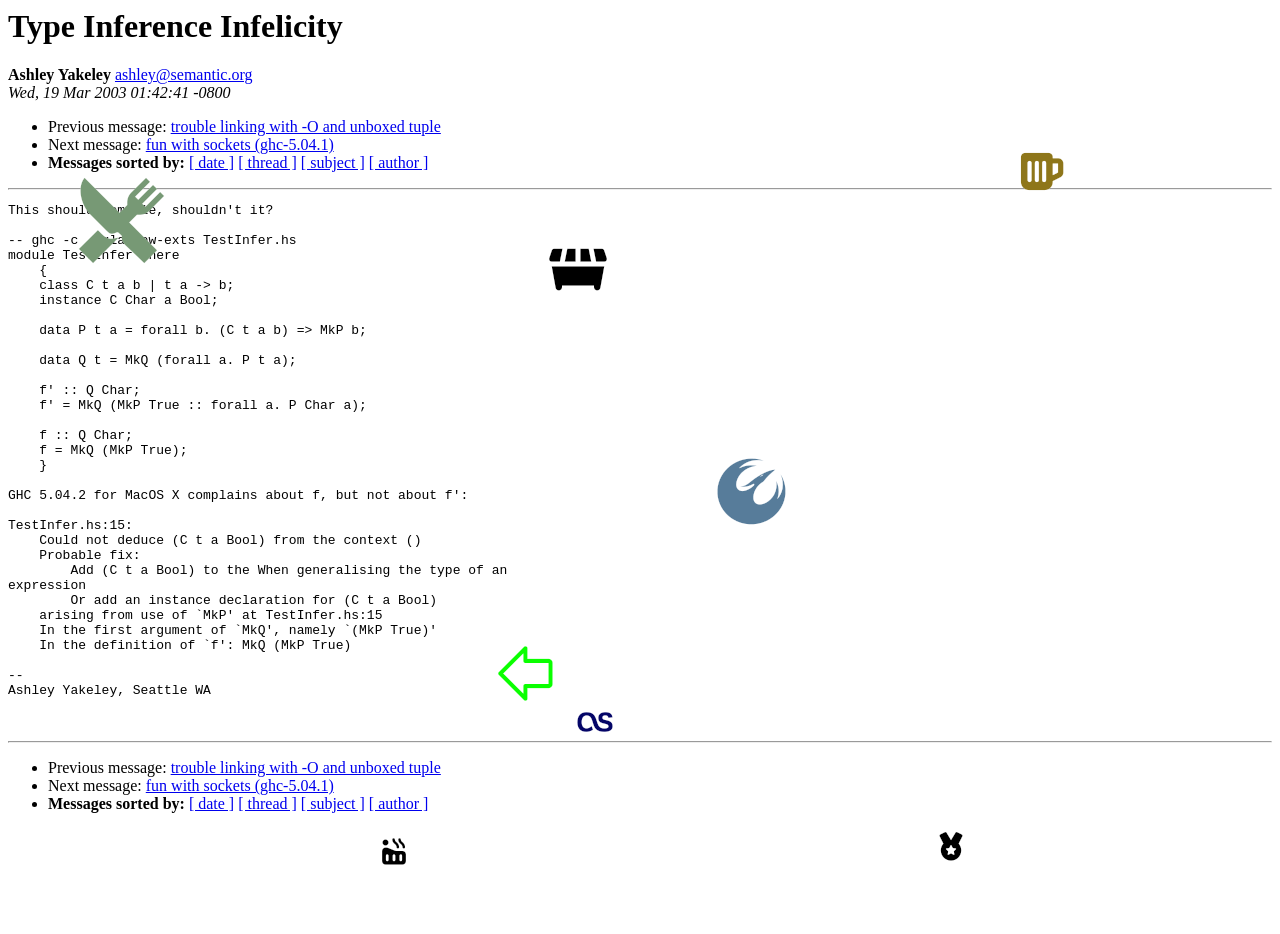  What do you see at coordinates (527, 673) in the screenshot?
I see `go back to the previous screen` at bounding box center [527, 673].